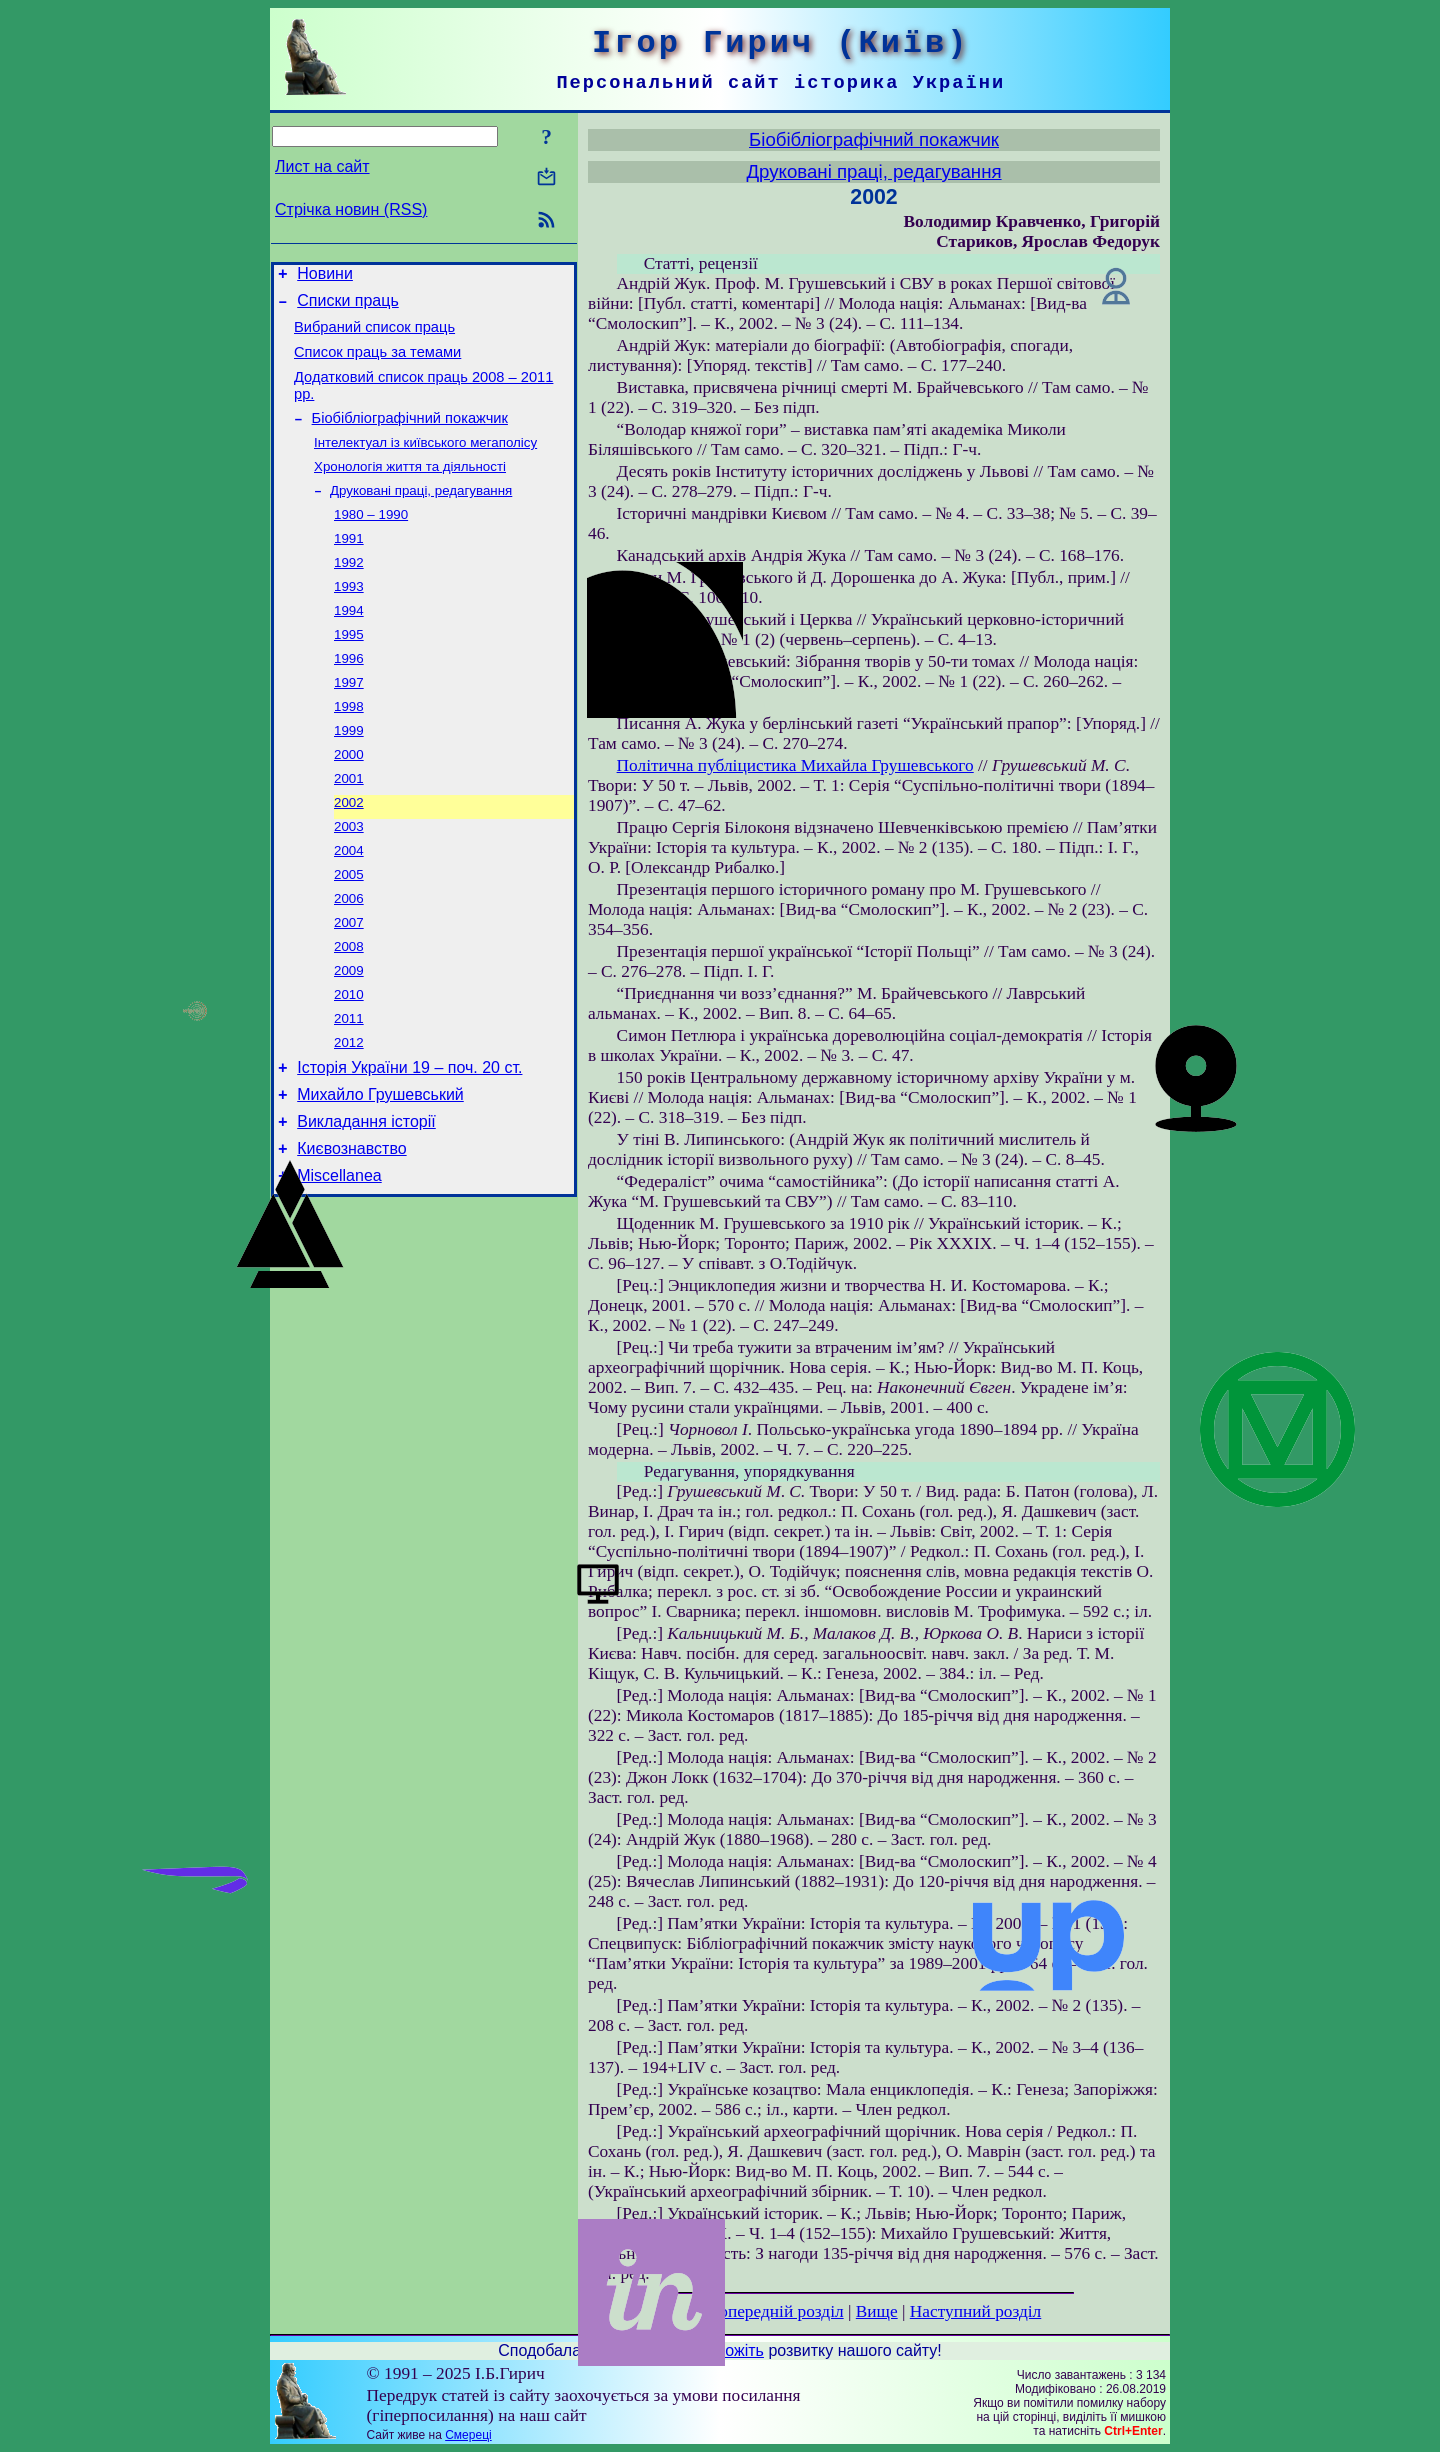 This screenshot has height=2452, width=1440. Describe the element at coordinates (665, 640) in the screenshot. I see `open zerodha trading app` at that location.